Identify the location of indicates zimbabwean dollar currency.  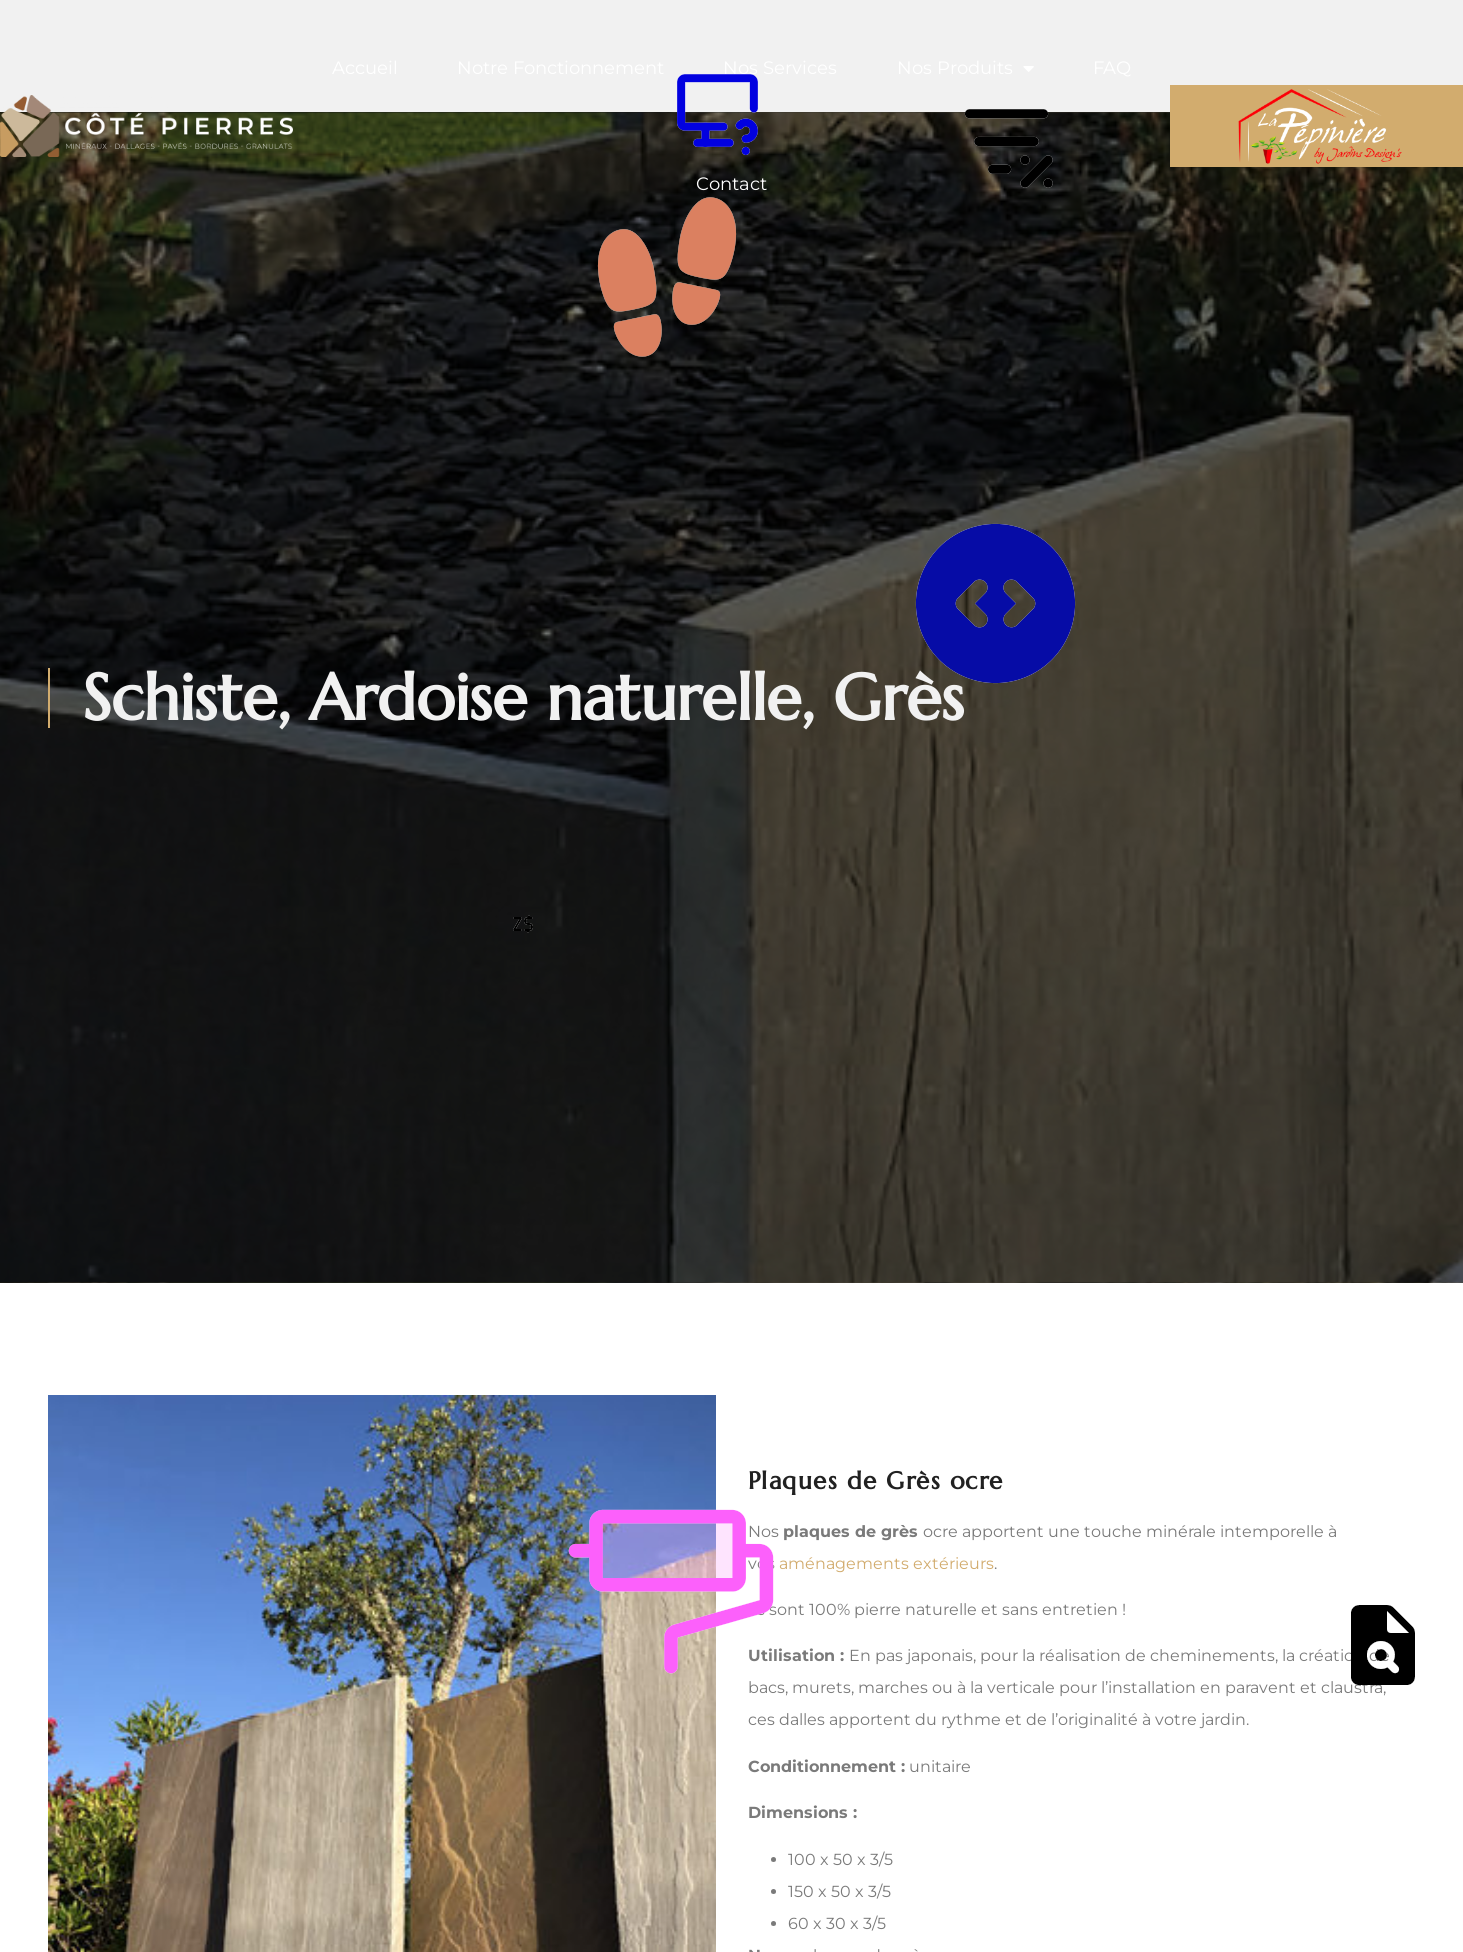
(523, 924).